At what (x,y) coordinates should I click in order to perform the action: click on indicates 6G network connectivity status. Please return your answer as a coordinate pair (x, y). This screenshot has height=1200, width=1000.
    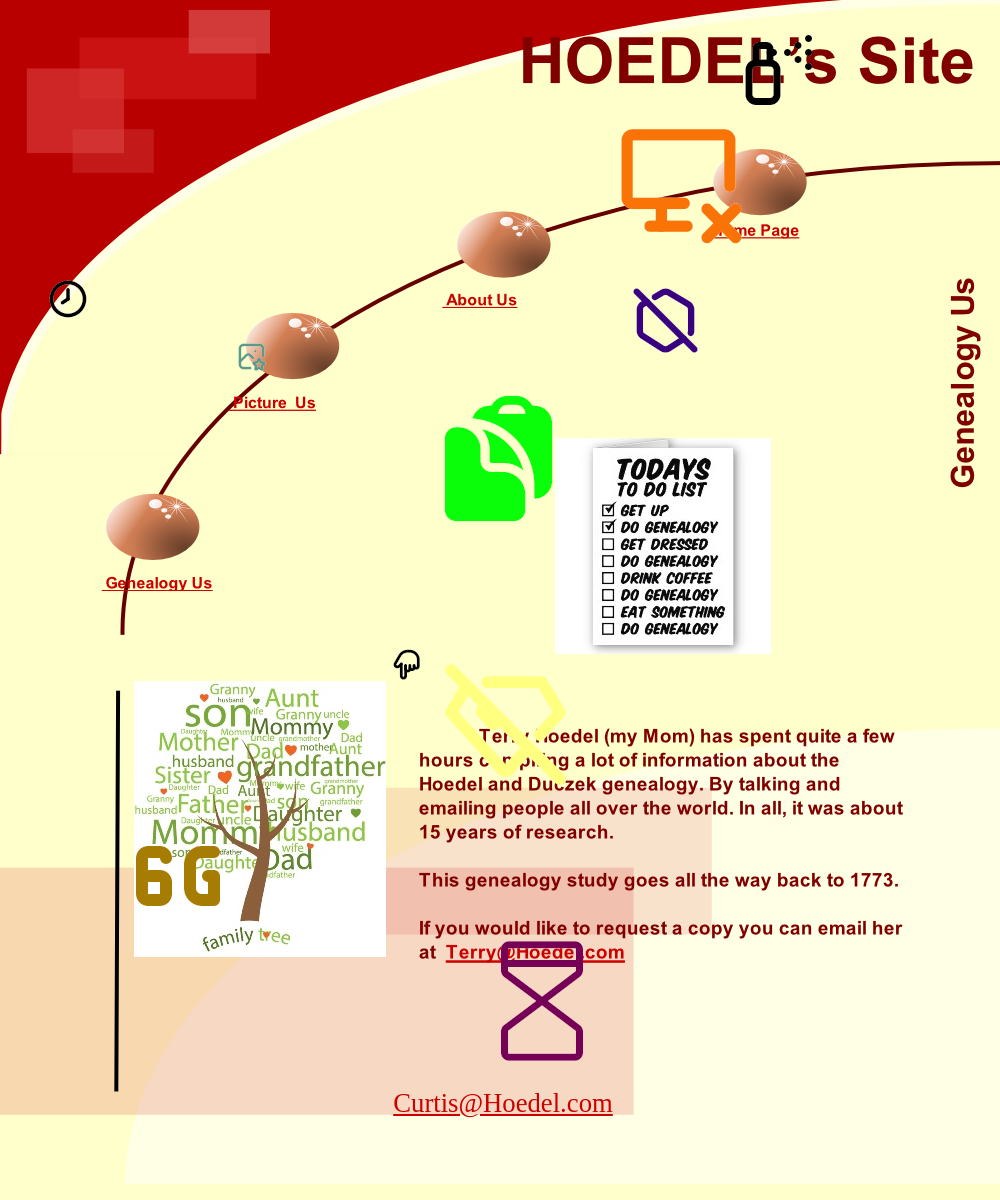
    Looking at the image, I should click on (178, 876).